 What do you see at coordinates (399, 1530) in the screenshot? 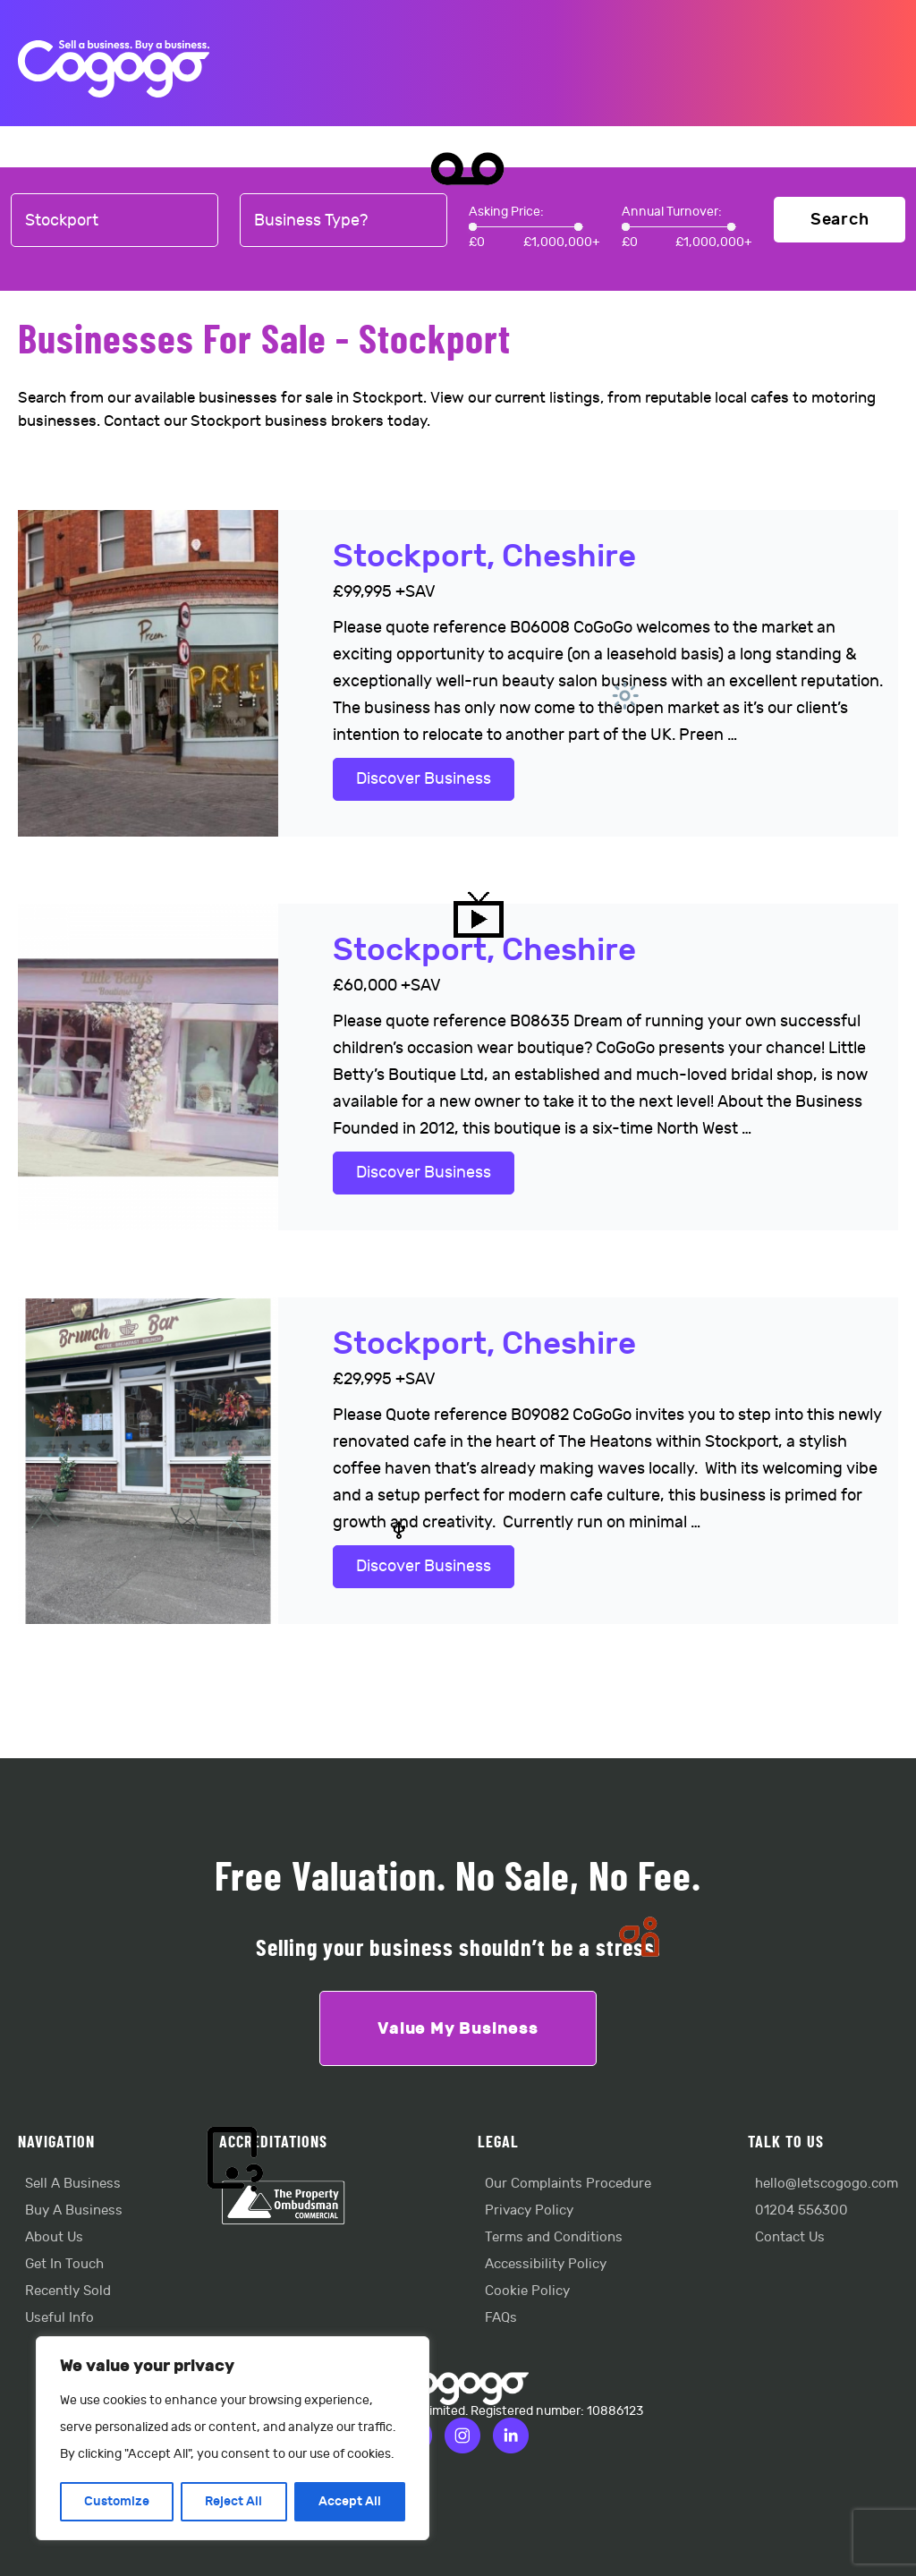
I see `connect a USB device` at bounding box center [399, 1530].